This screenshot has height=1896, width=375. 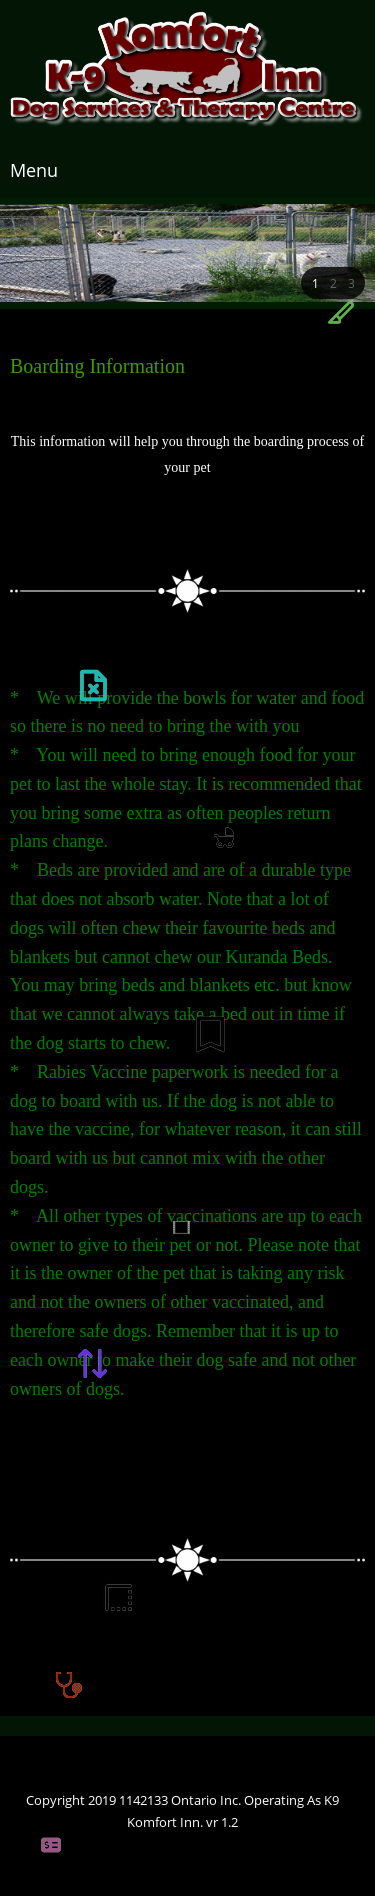 What do you see at coordinates (181, 1229) in the screenshot?
I see `view video or film content` at bounding box center [181, 1229].